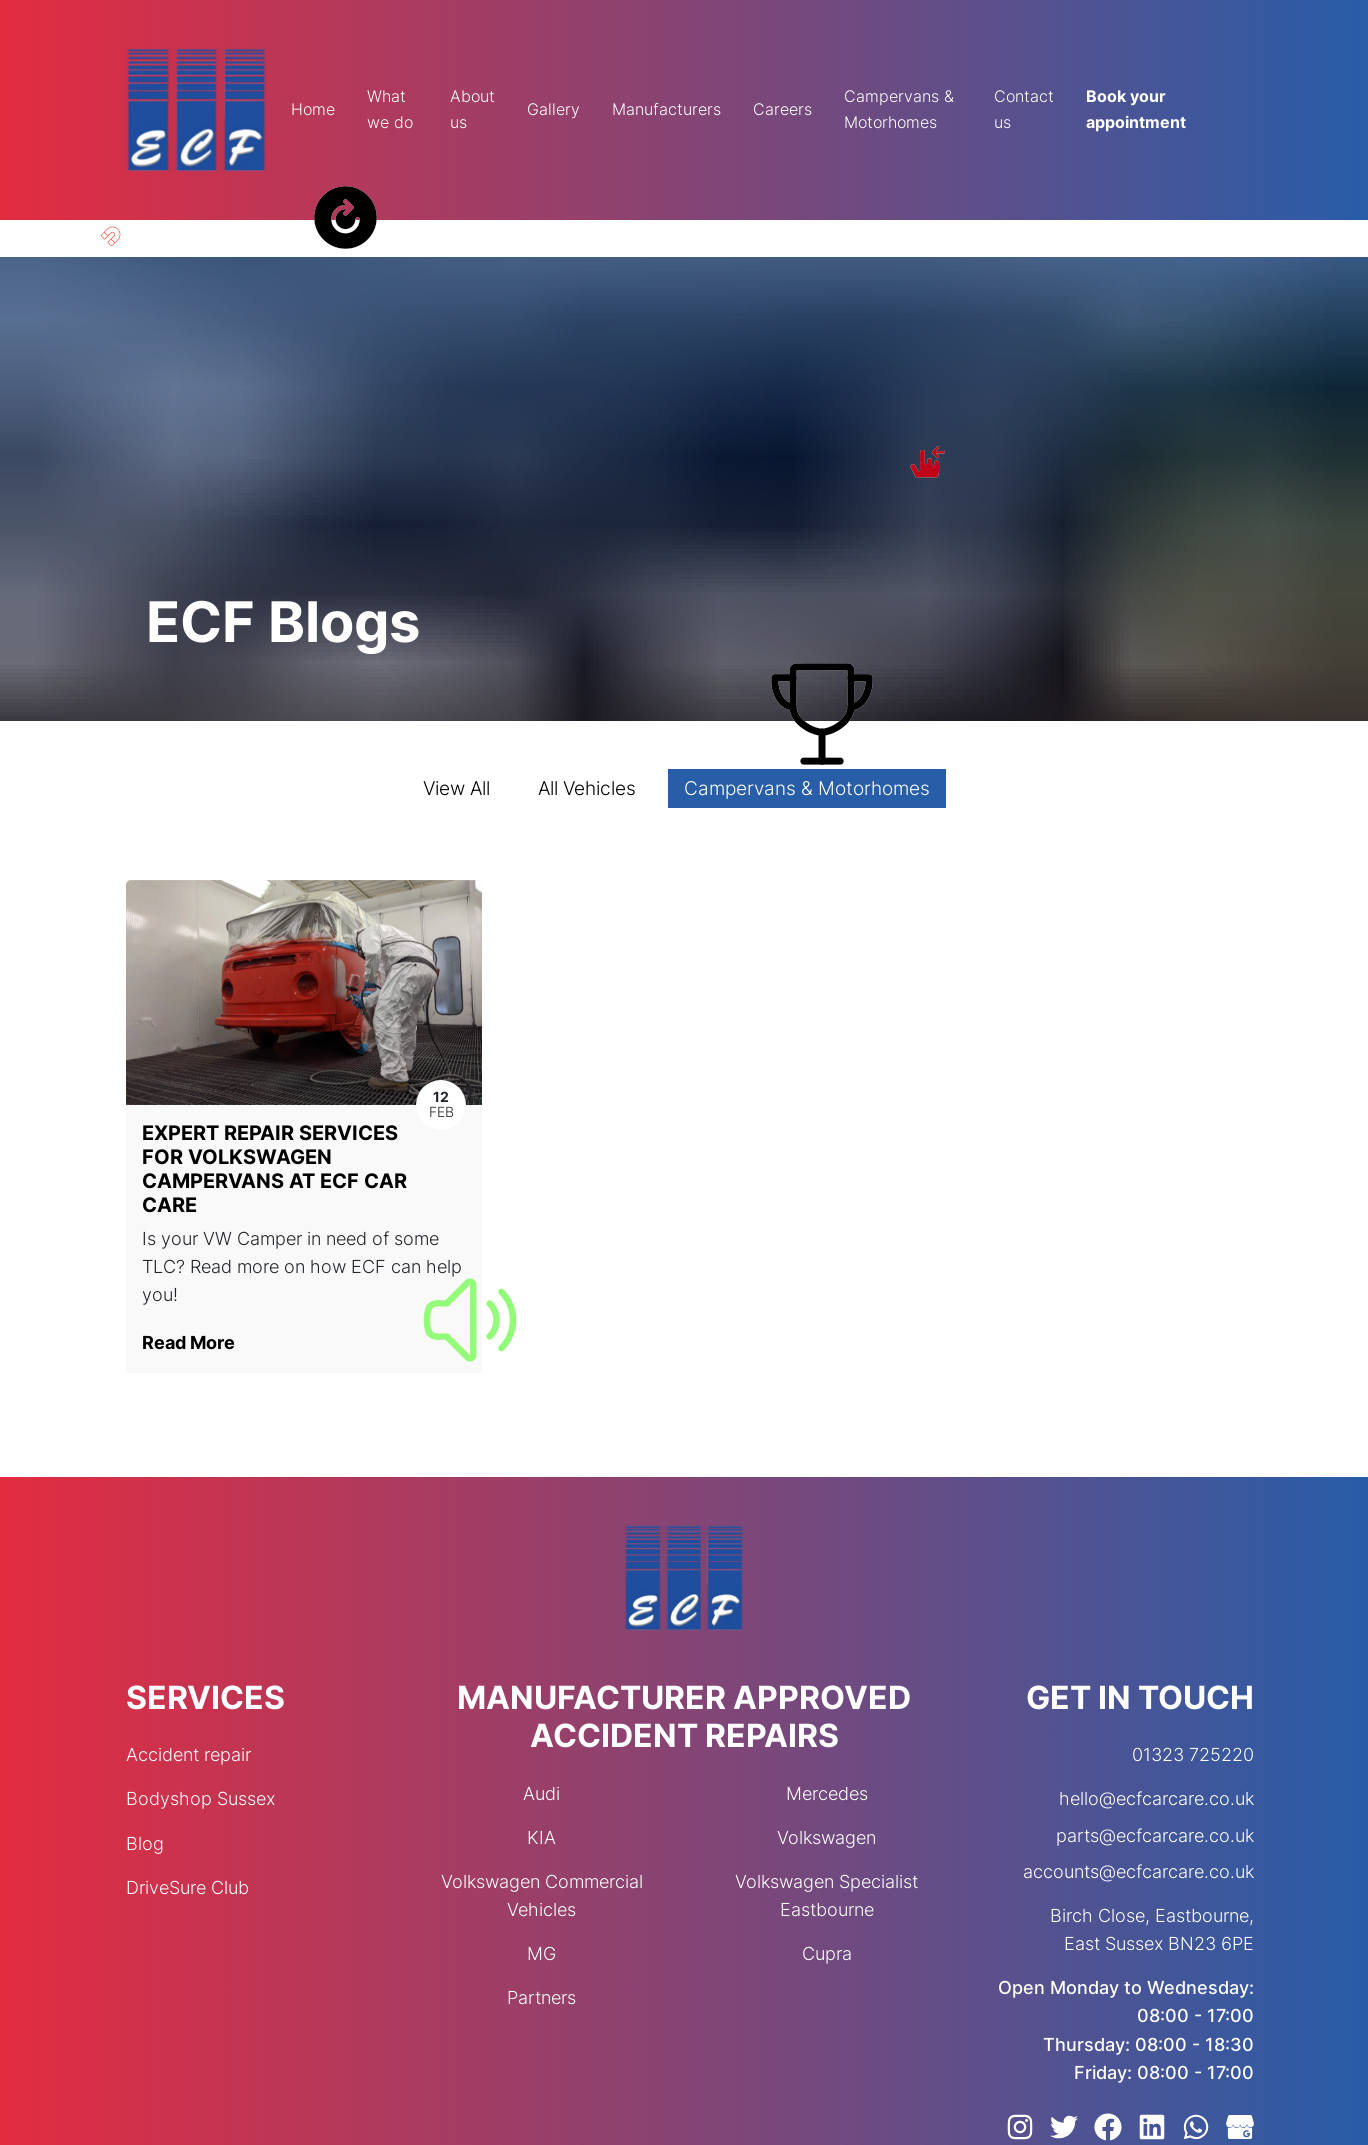 This screenshot has height=2145, width=1368. Describe the element at coordinates (822, 714) in the screenshot. I see `view achievements or awards` at that location.